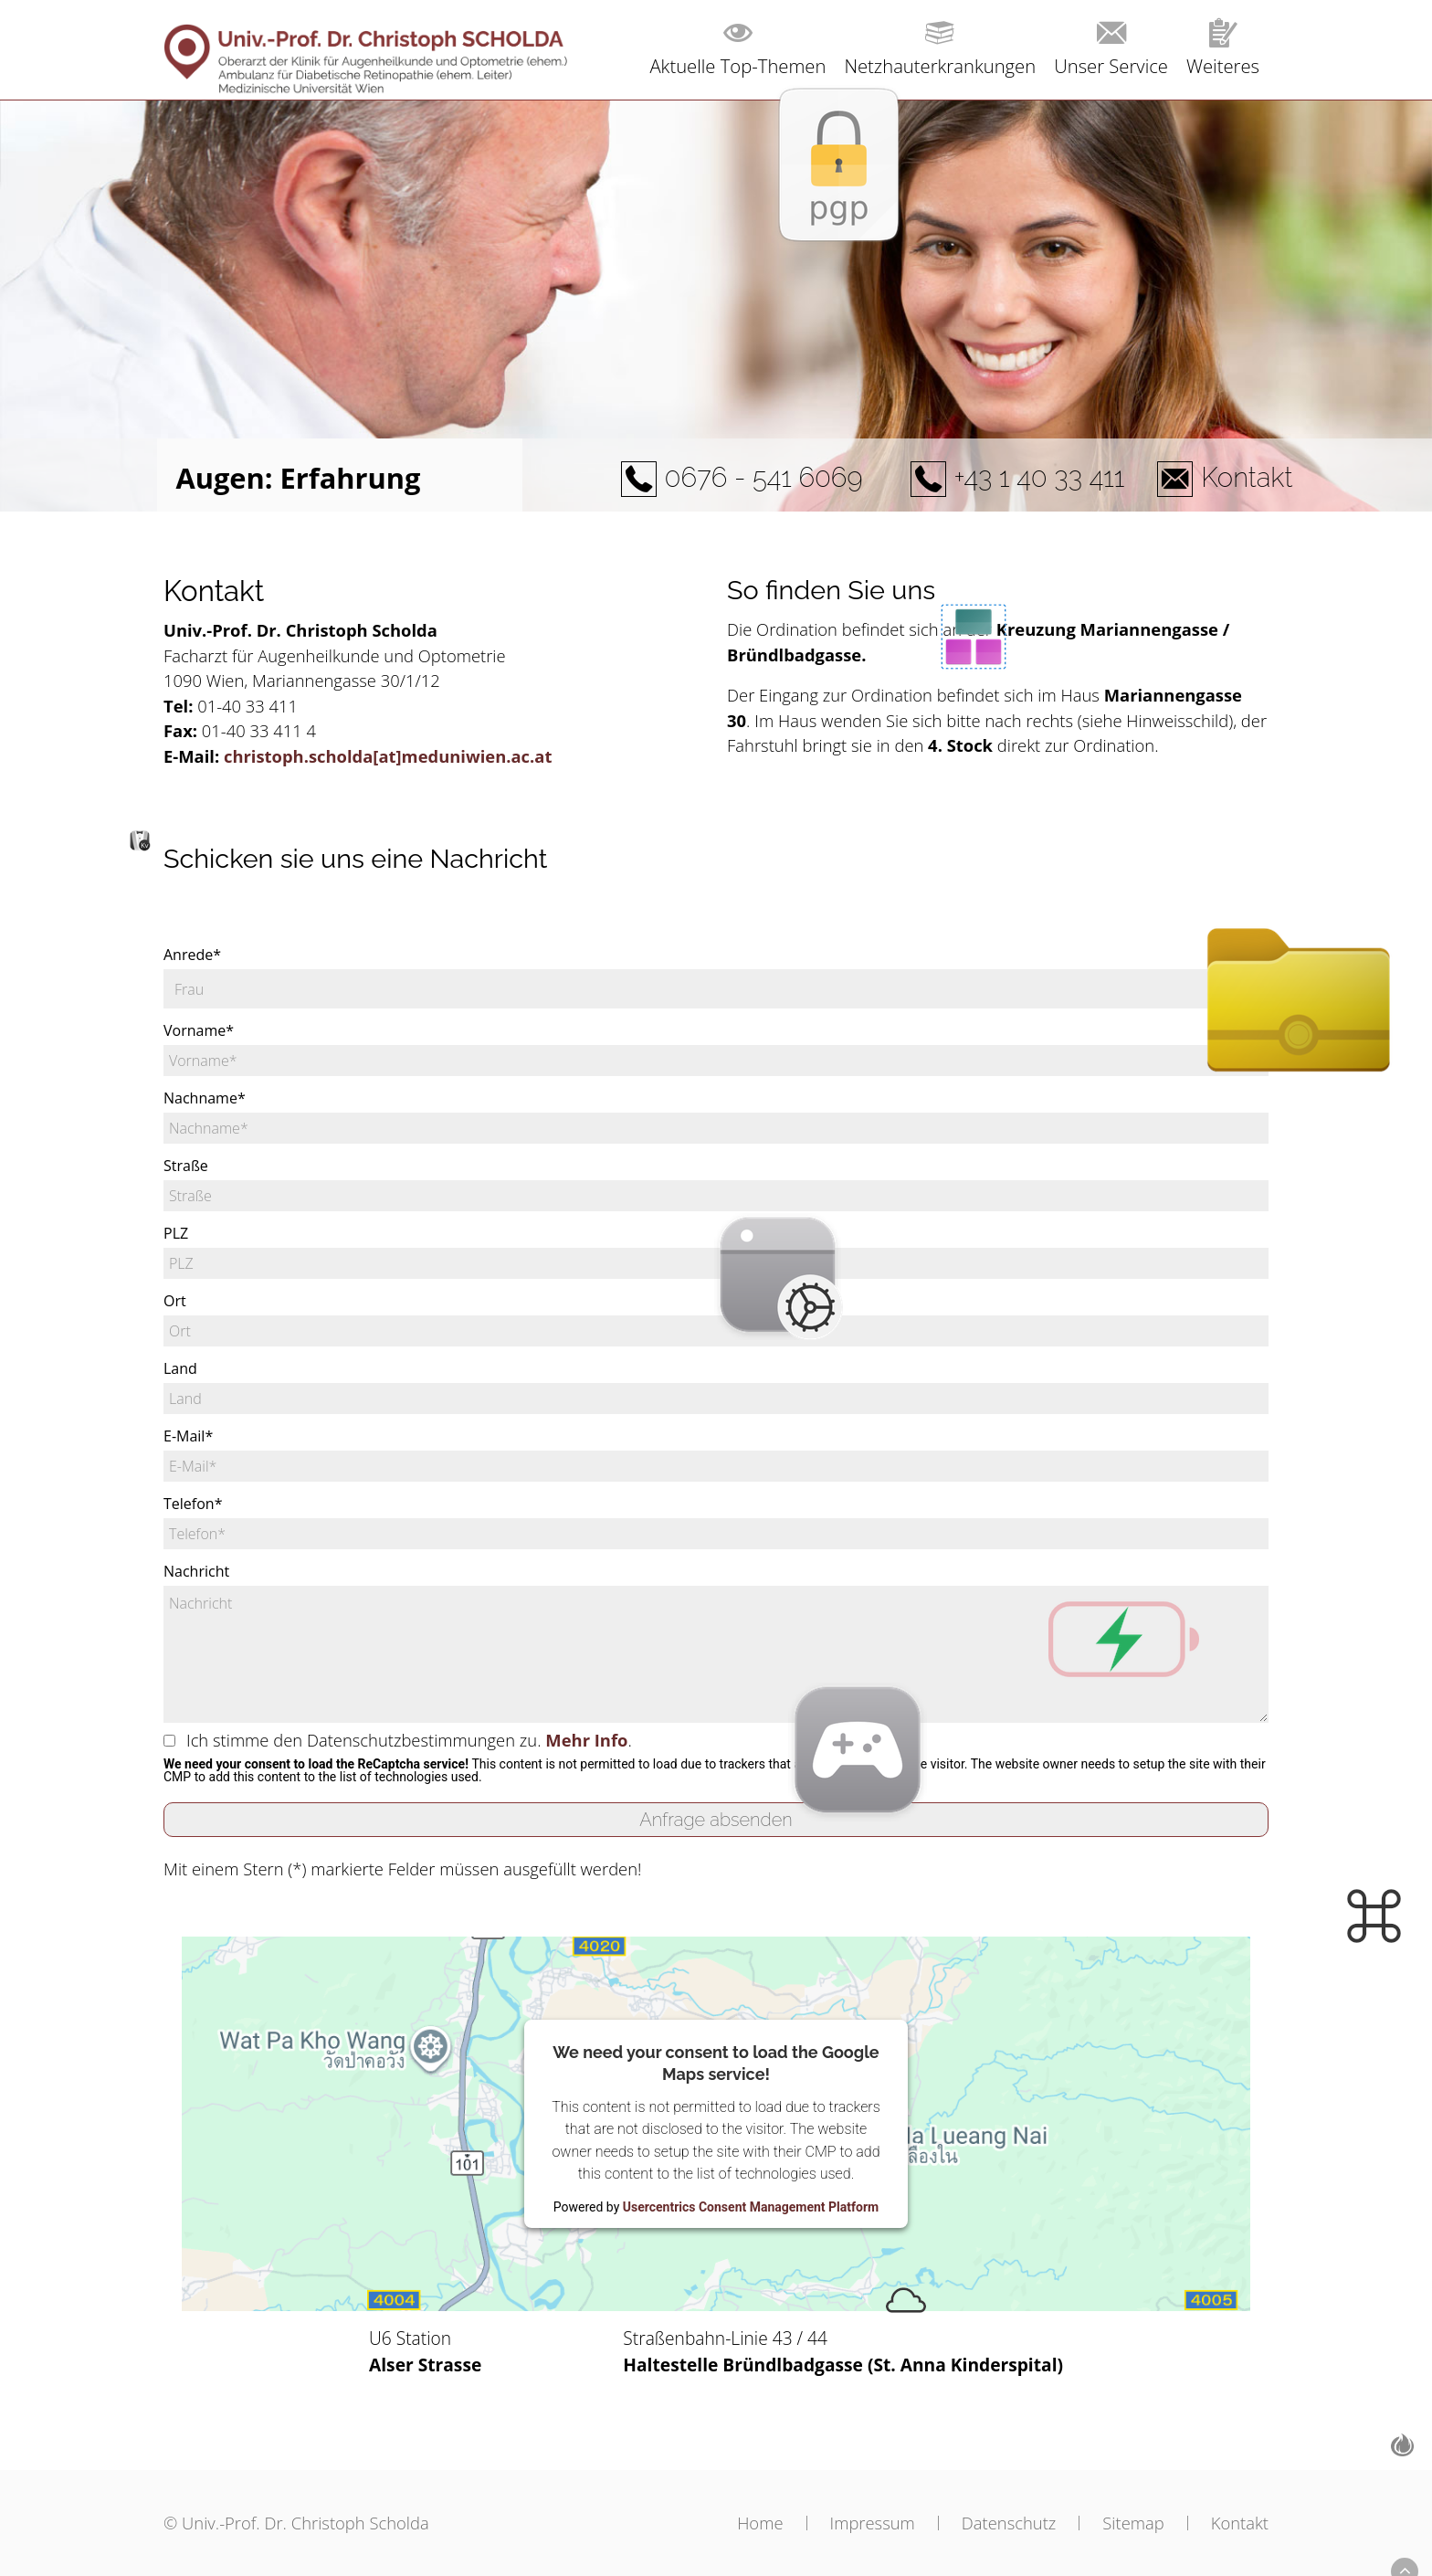  What do you see at coordinates (1374, 1916) in the screenshot?
I see `access keyboard shortcut settings` at bounding box center [1374, 1916].